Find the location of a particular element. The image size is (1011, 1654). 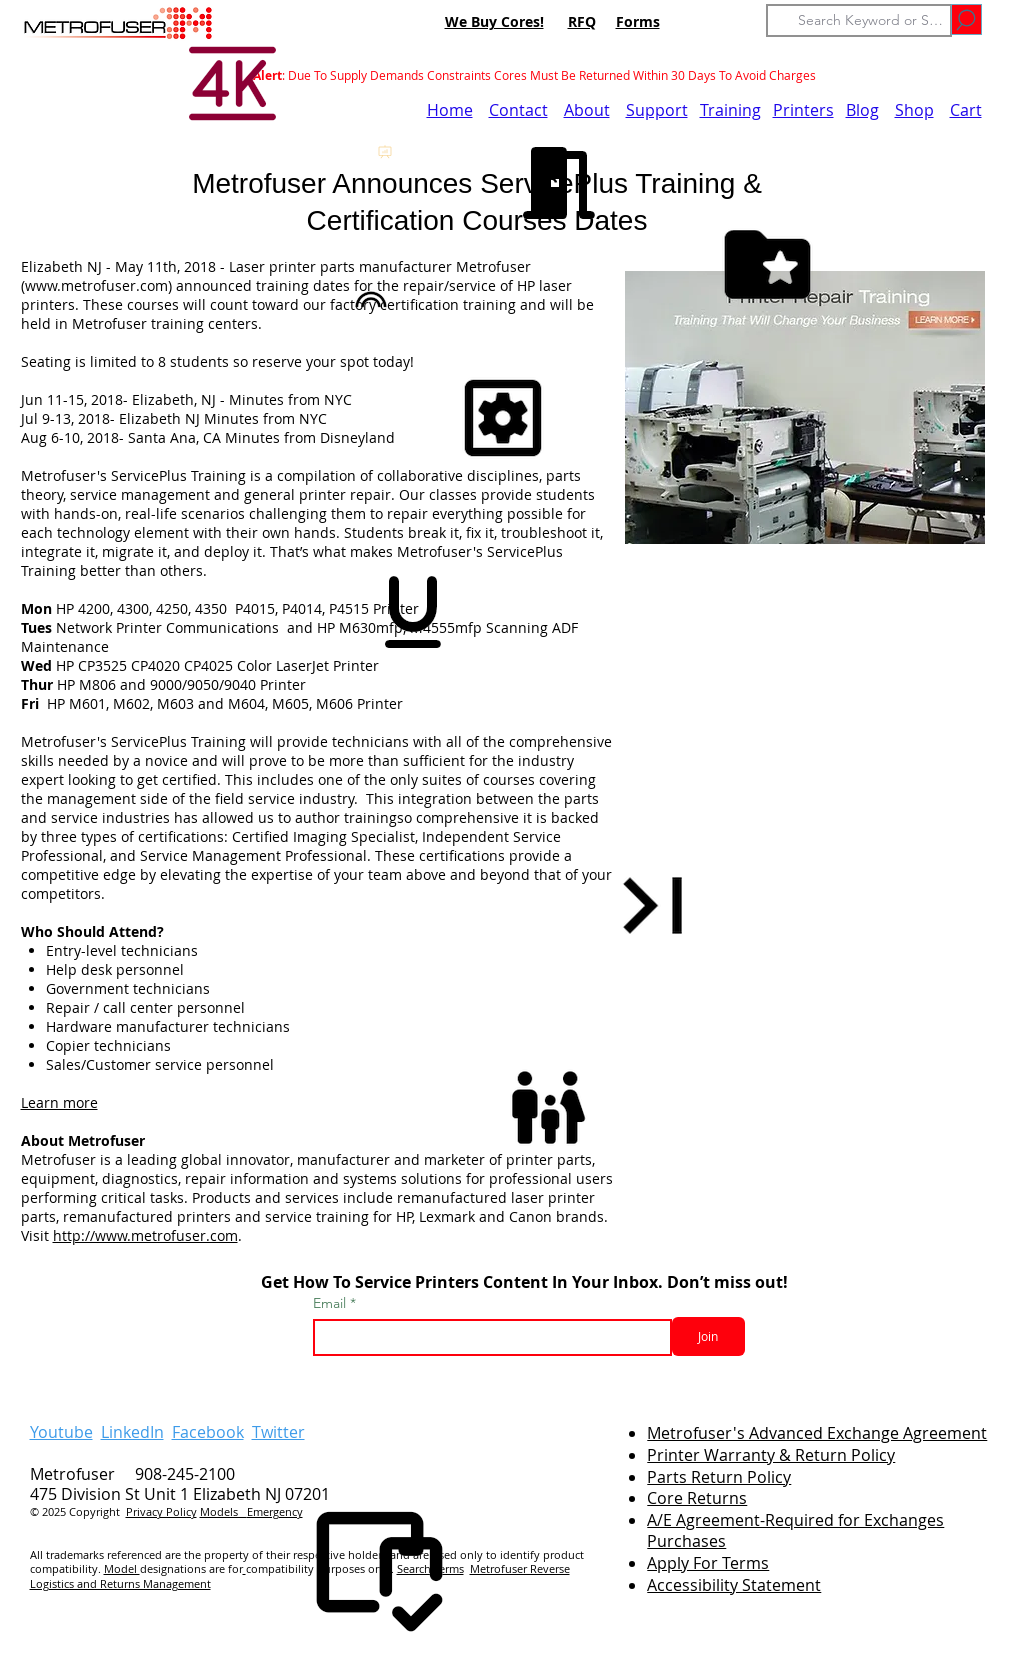

indicates 4K video resolution quality is located at coordinates (232, 83).